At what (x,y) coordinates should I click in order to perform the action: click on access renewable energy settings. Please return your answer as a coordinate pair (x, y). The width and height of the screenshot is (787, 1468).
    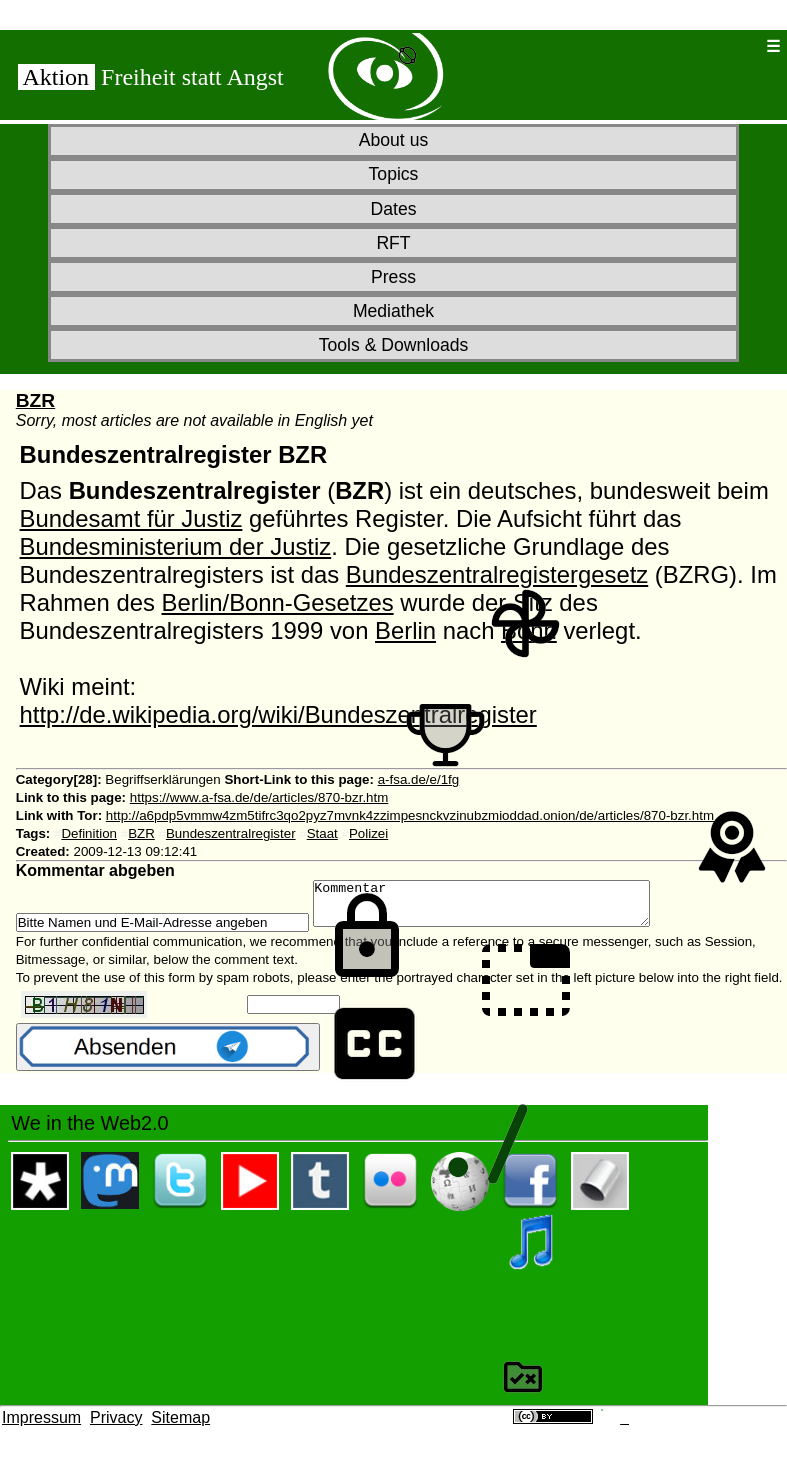
    Looking at the image, I should click on (525, 623).